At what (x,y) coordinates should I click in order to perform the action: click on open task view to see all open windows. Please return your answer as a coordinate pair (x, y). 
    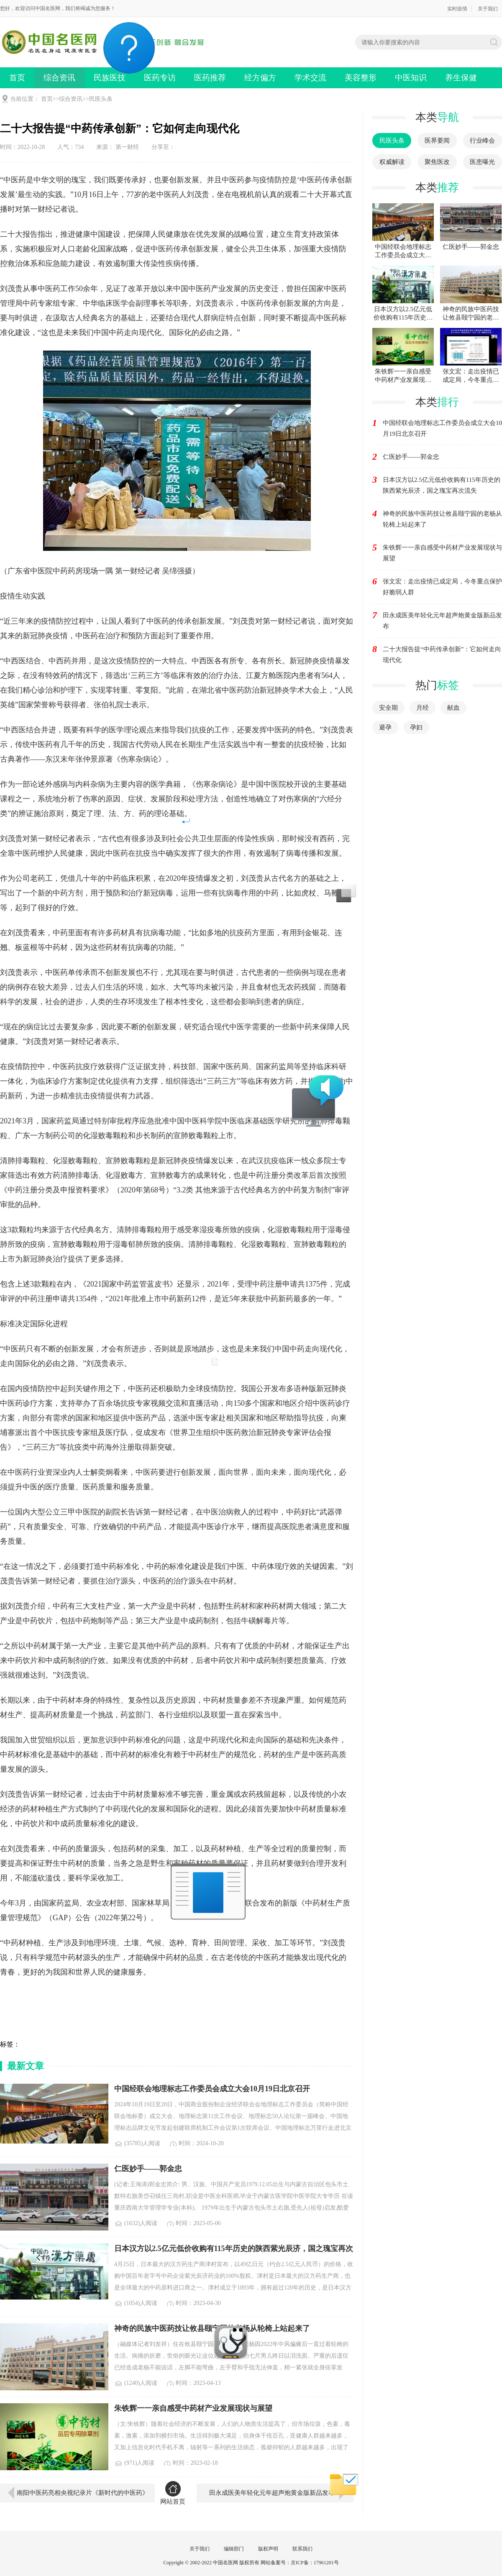
    Looking at the image, I should click on (346, 893).